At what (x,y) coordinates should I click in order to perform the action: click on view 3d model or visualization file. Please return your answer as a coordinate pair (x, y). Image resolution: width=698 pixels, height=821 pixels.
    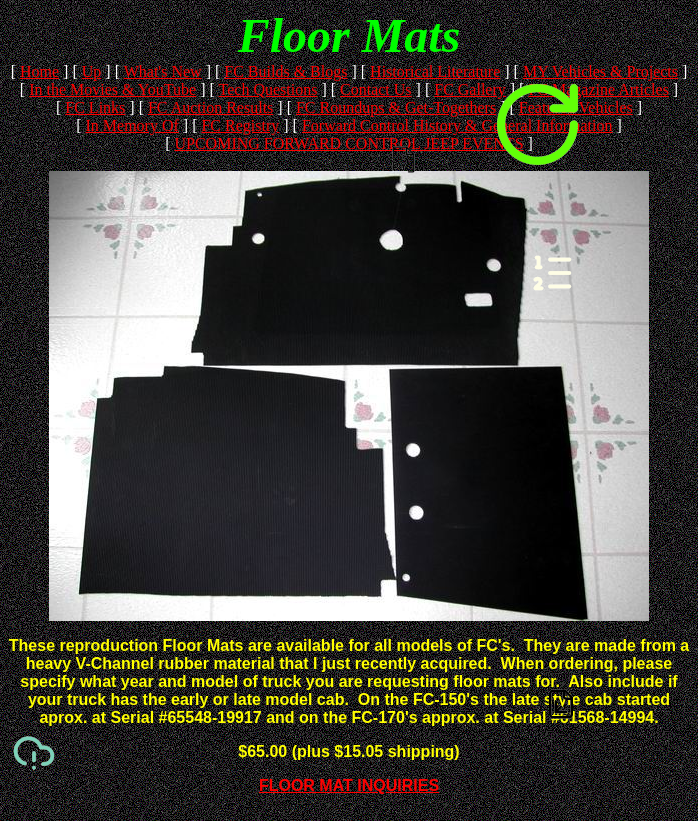
    Looking at the image, I should click on (561, 704).